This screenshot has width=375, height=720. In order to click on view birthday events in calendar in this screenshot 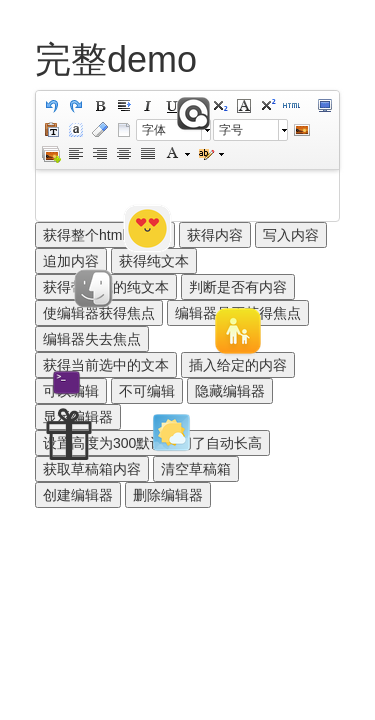, I will do `click(69, 434)`.